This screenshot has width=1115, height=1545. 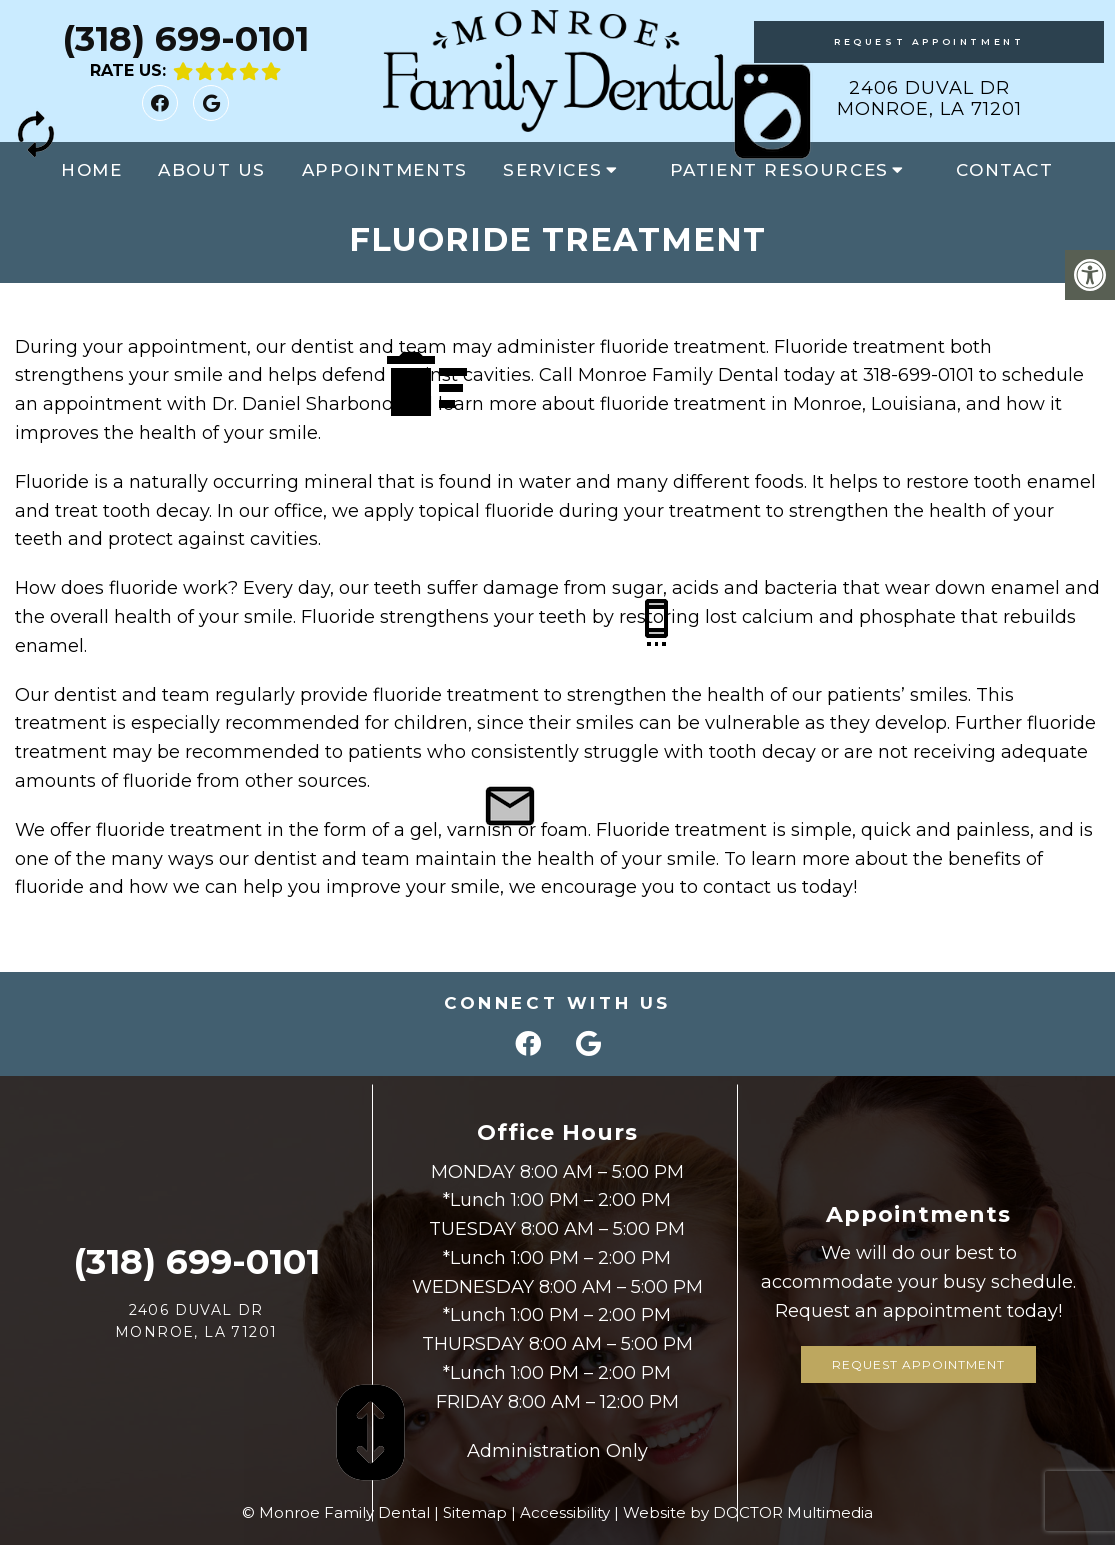 I want to click on access your email inbox, so click(x=510, y=806).